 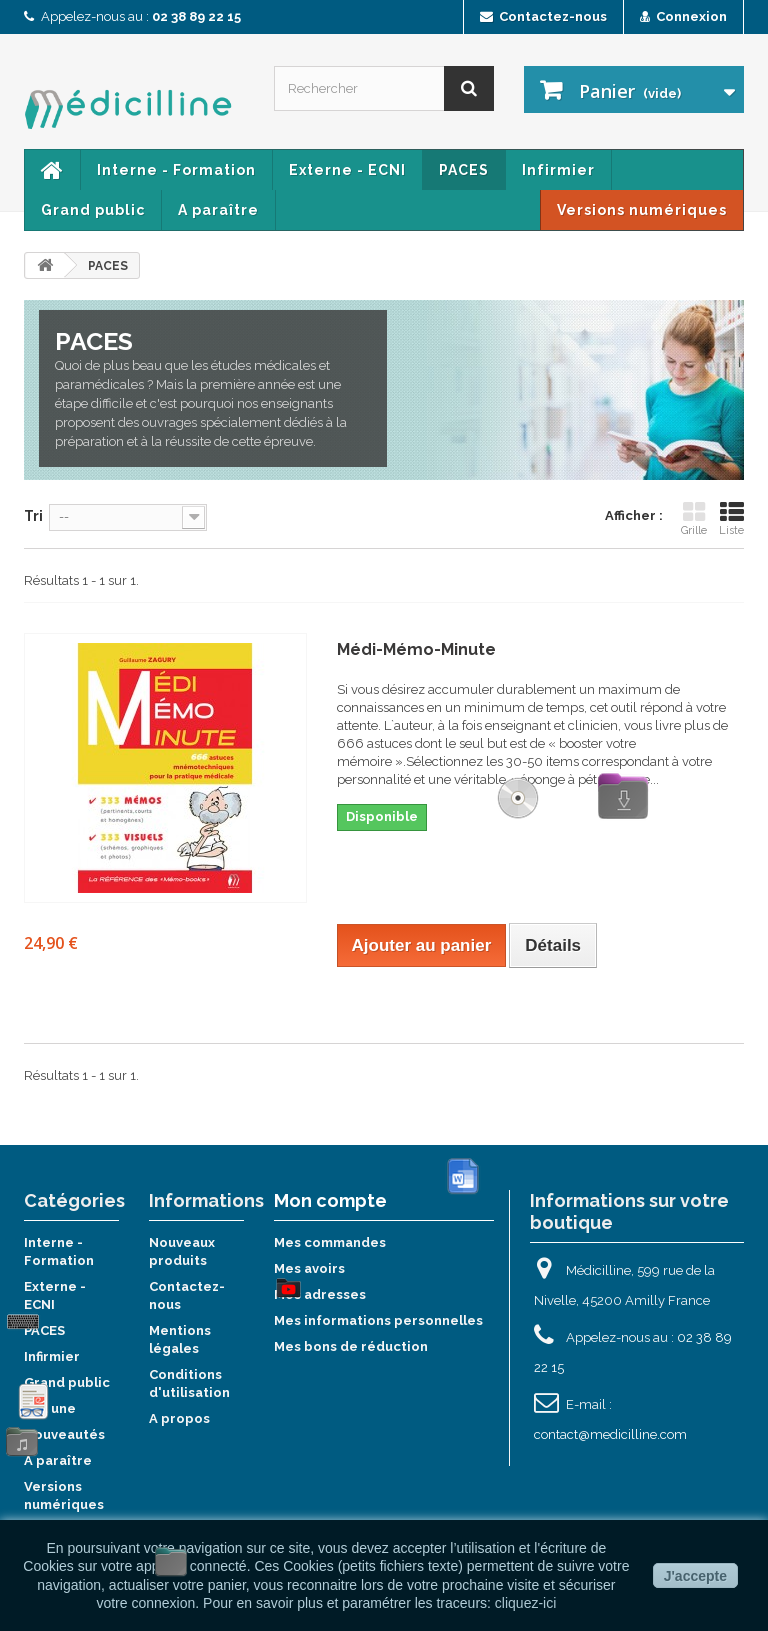 What do you see at coordinates (23, 1322) in the screenshot?
I see `indicates an extended keyboard is connected` at bounding box center [23, 1322].